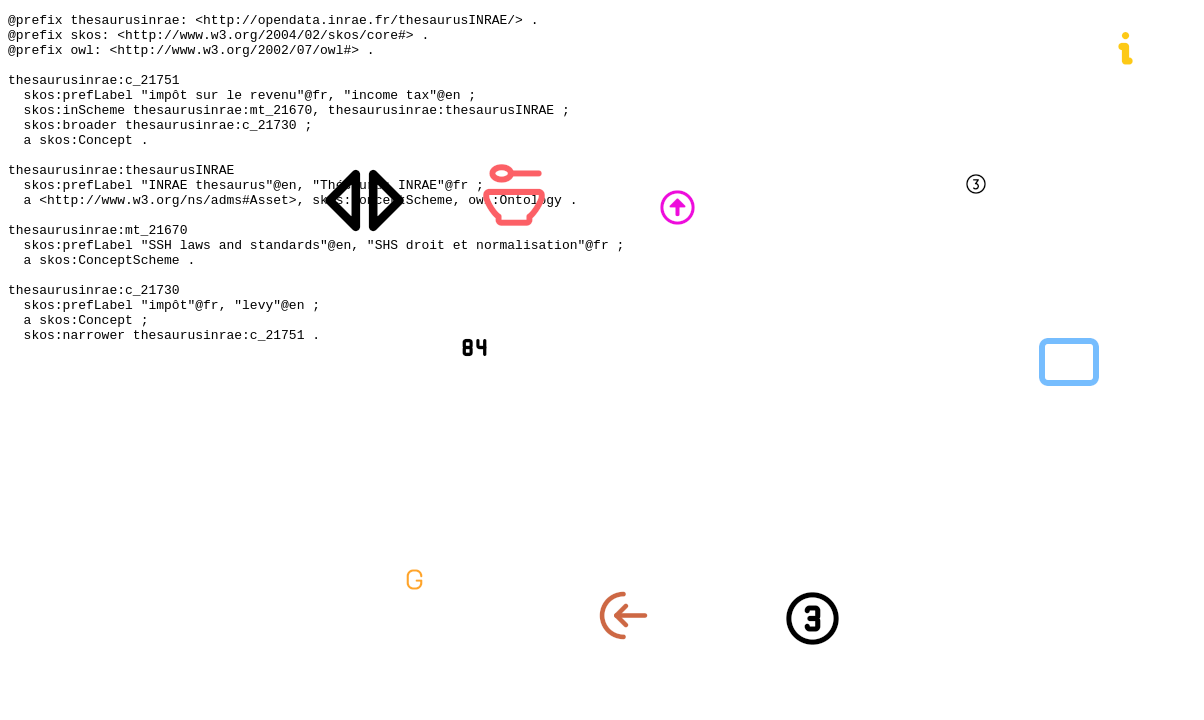 The height and width of the screenshot is (720, 1204). I want to click on expand or resize horizontally, so click(364, 200).